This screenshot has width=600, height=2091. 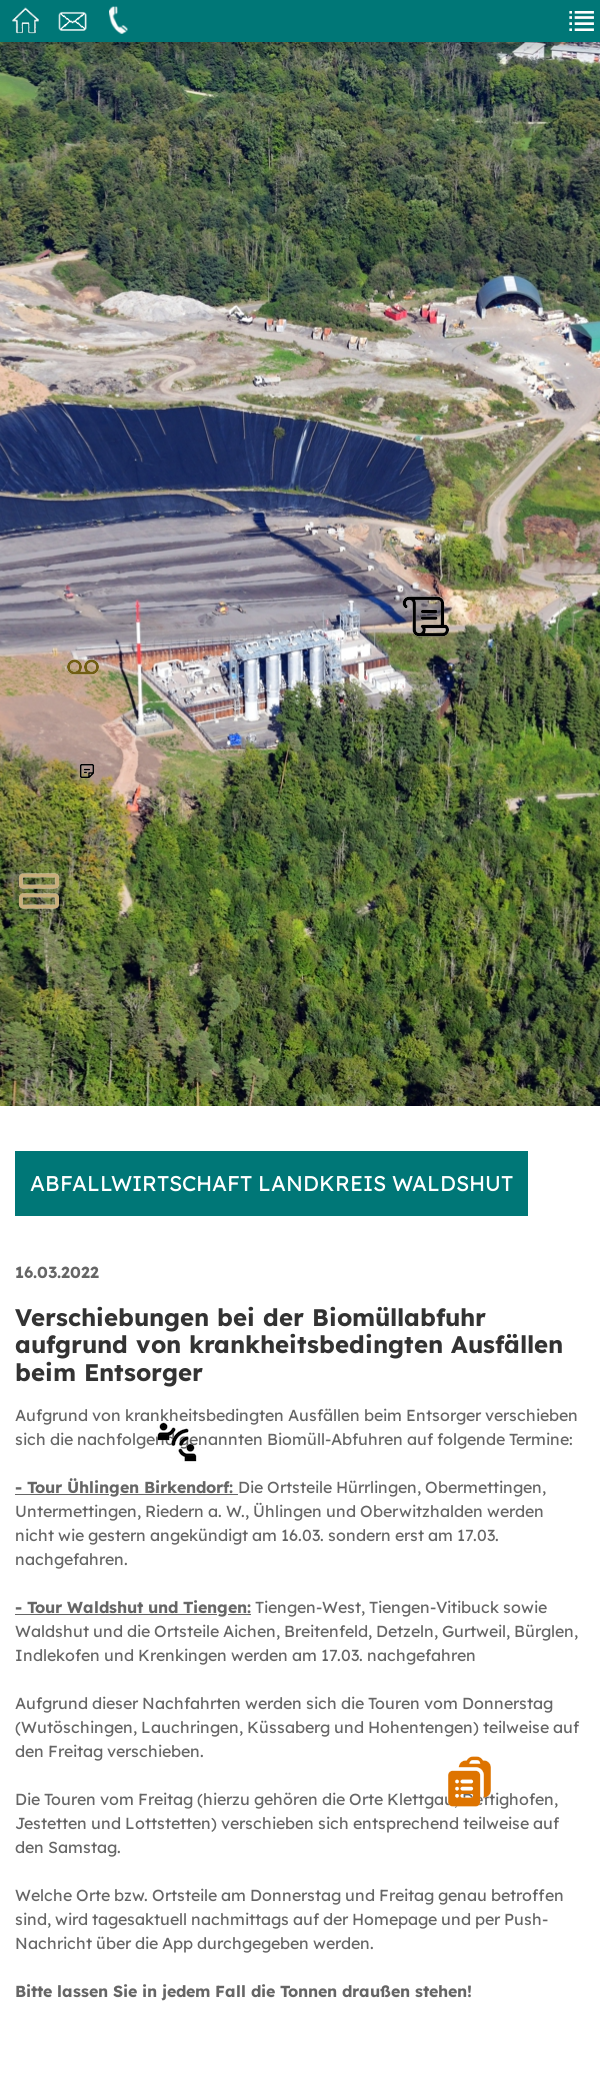 What do you see at coordinates (39, 891) in the screenshot?
I see `switch to row layout view` at bounding box center [39, 891].